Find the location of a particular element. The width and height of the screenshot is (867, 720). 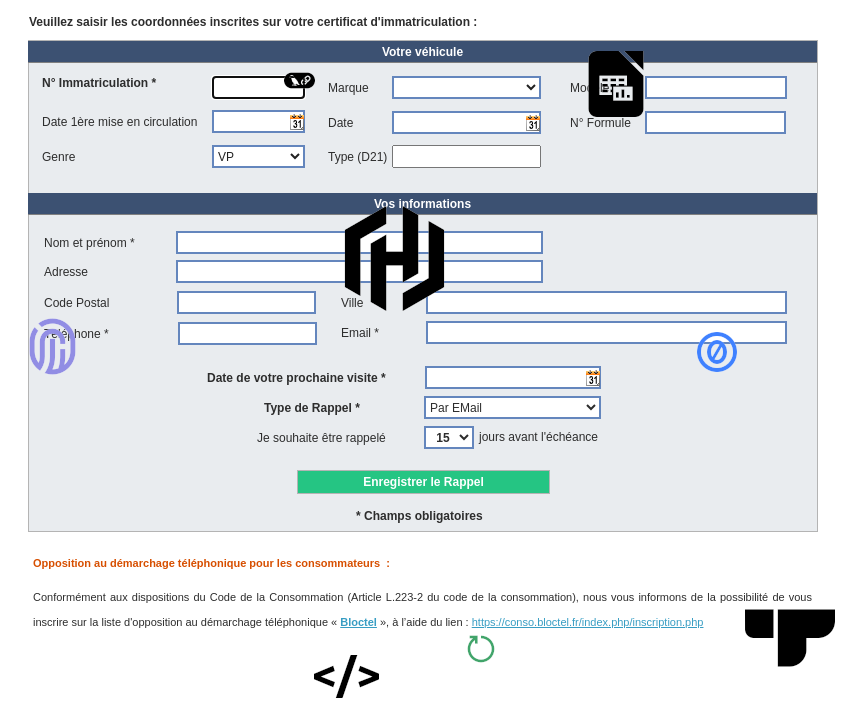

visit top.gg website is located at coordinates (790, 638).